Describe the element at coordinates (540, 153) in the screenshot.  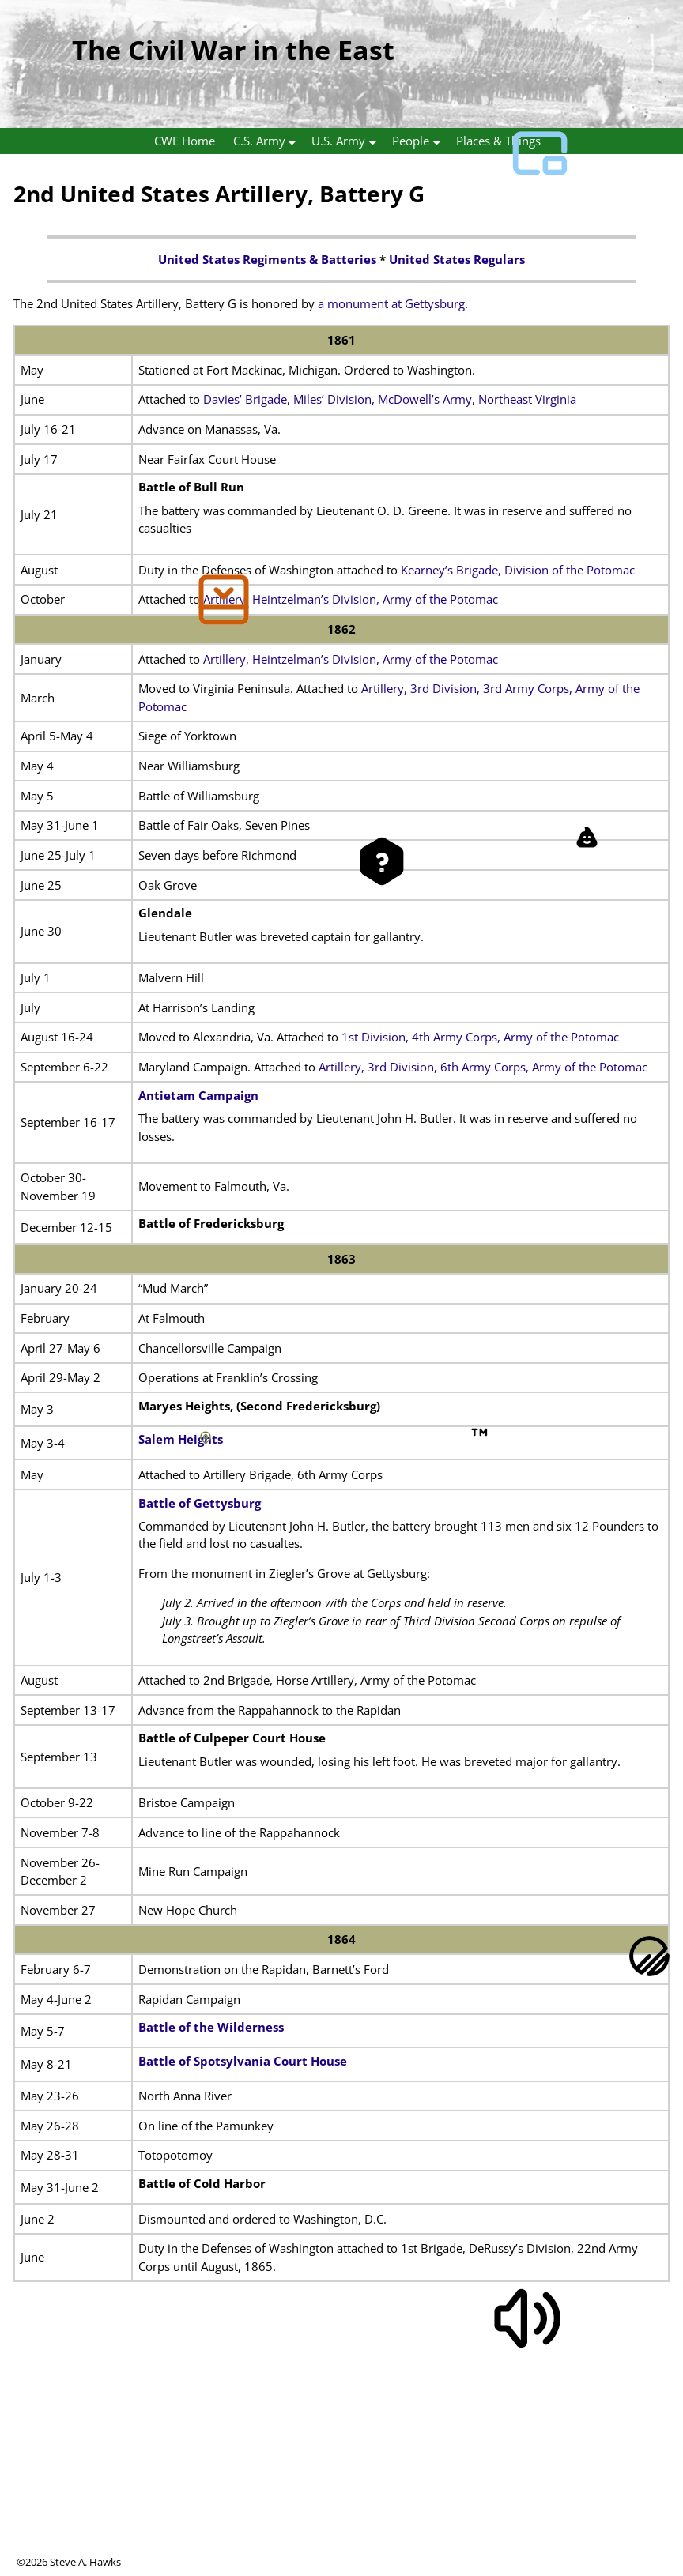
I see `enable picture-in-picture mode` at that location.